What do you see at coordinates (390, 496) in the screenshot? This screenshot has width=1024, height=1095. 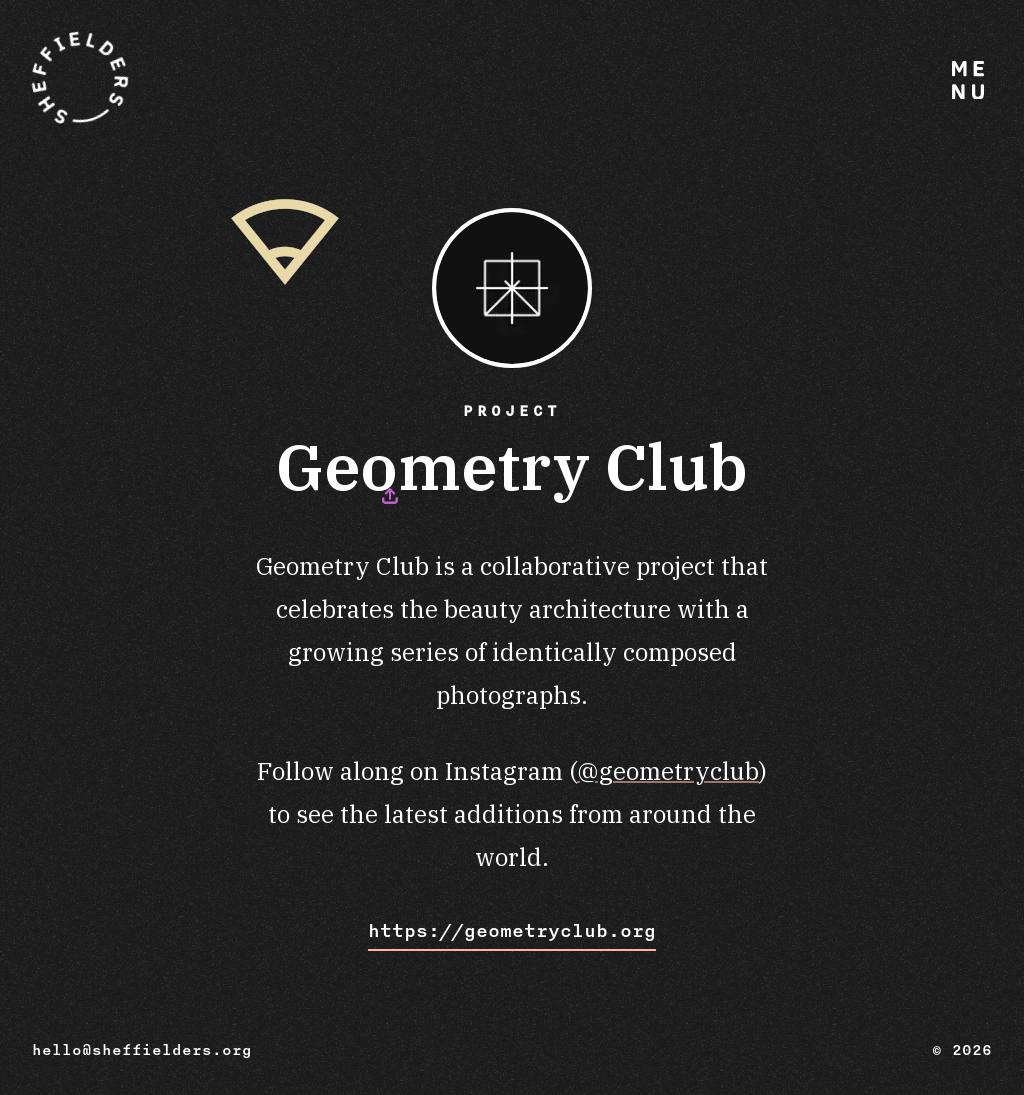 I see `share content with others` at bounding box center [390, 496].